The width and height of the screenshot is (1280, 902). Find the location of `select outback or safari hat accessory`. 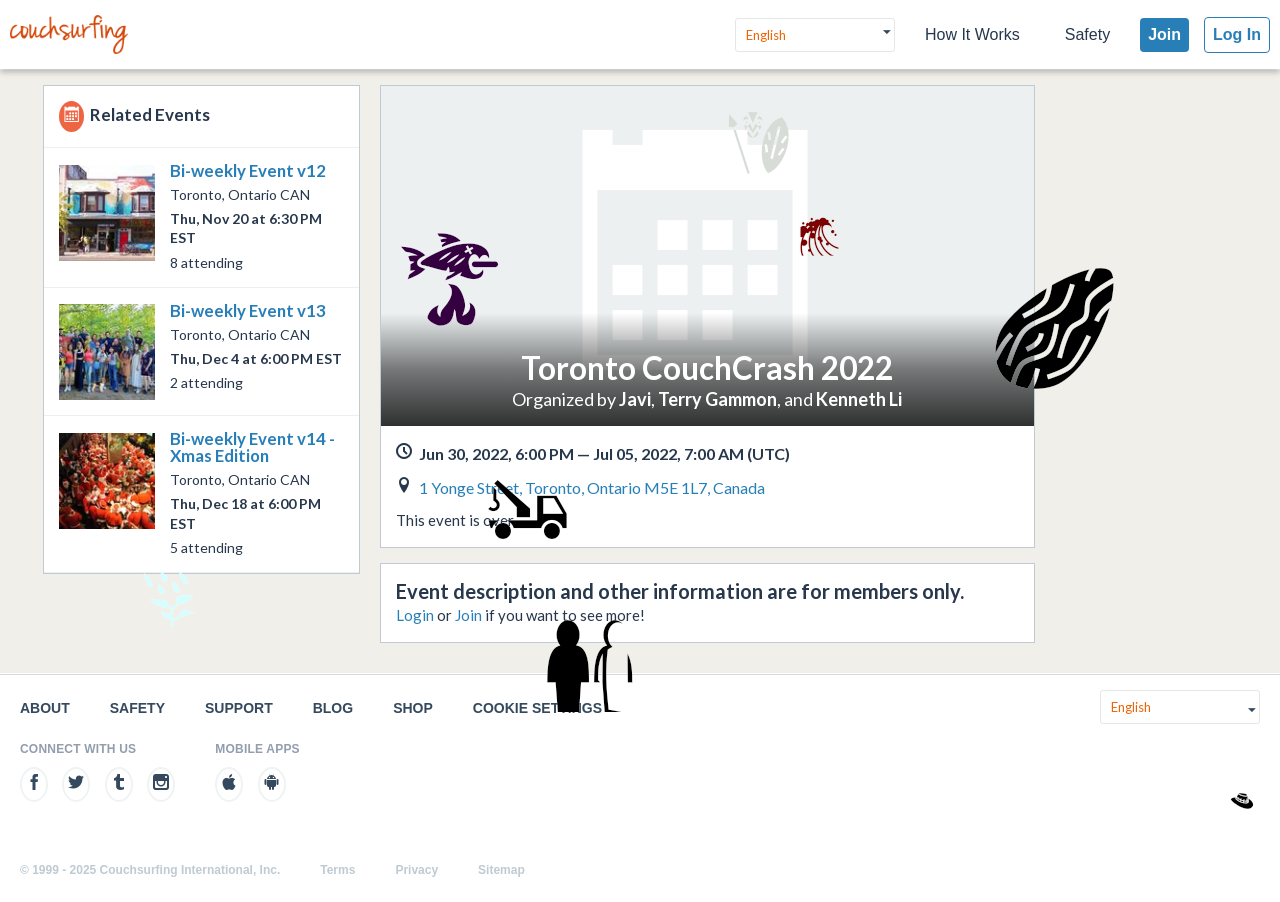

select outback or safari hat accessory is located at coordinates (1242, 801).